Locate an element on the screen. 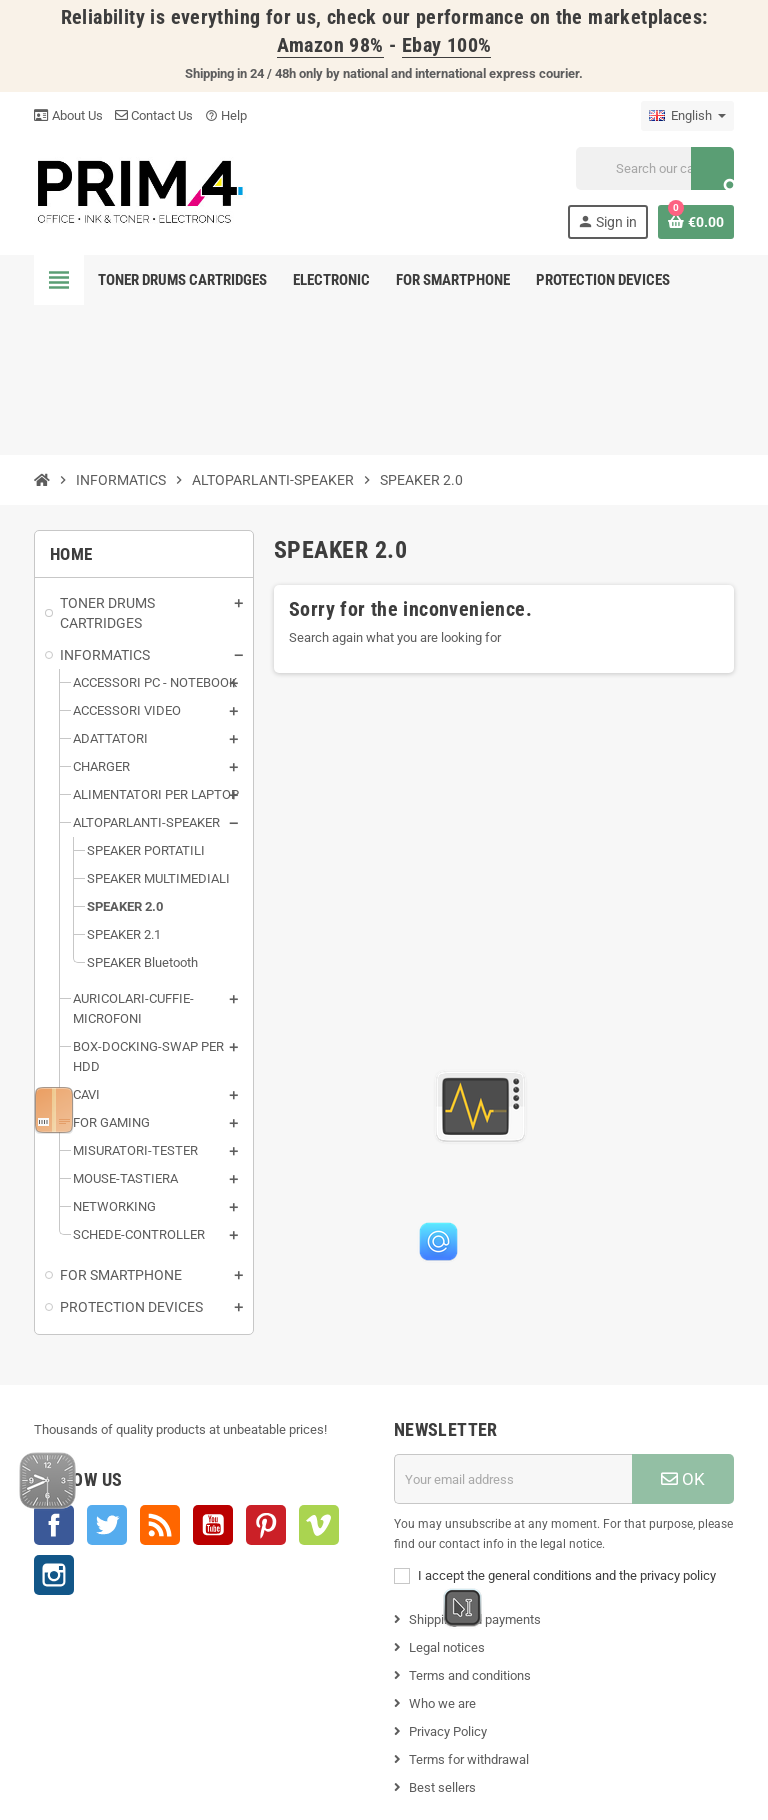 The height and width of the screenshot is (1820, 768). open the clock app is located at coordinates (47, 1480).